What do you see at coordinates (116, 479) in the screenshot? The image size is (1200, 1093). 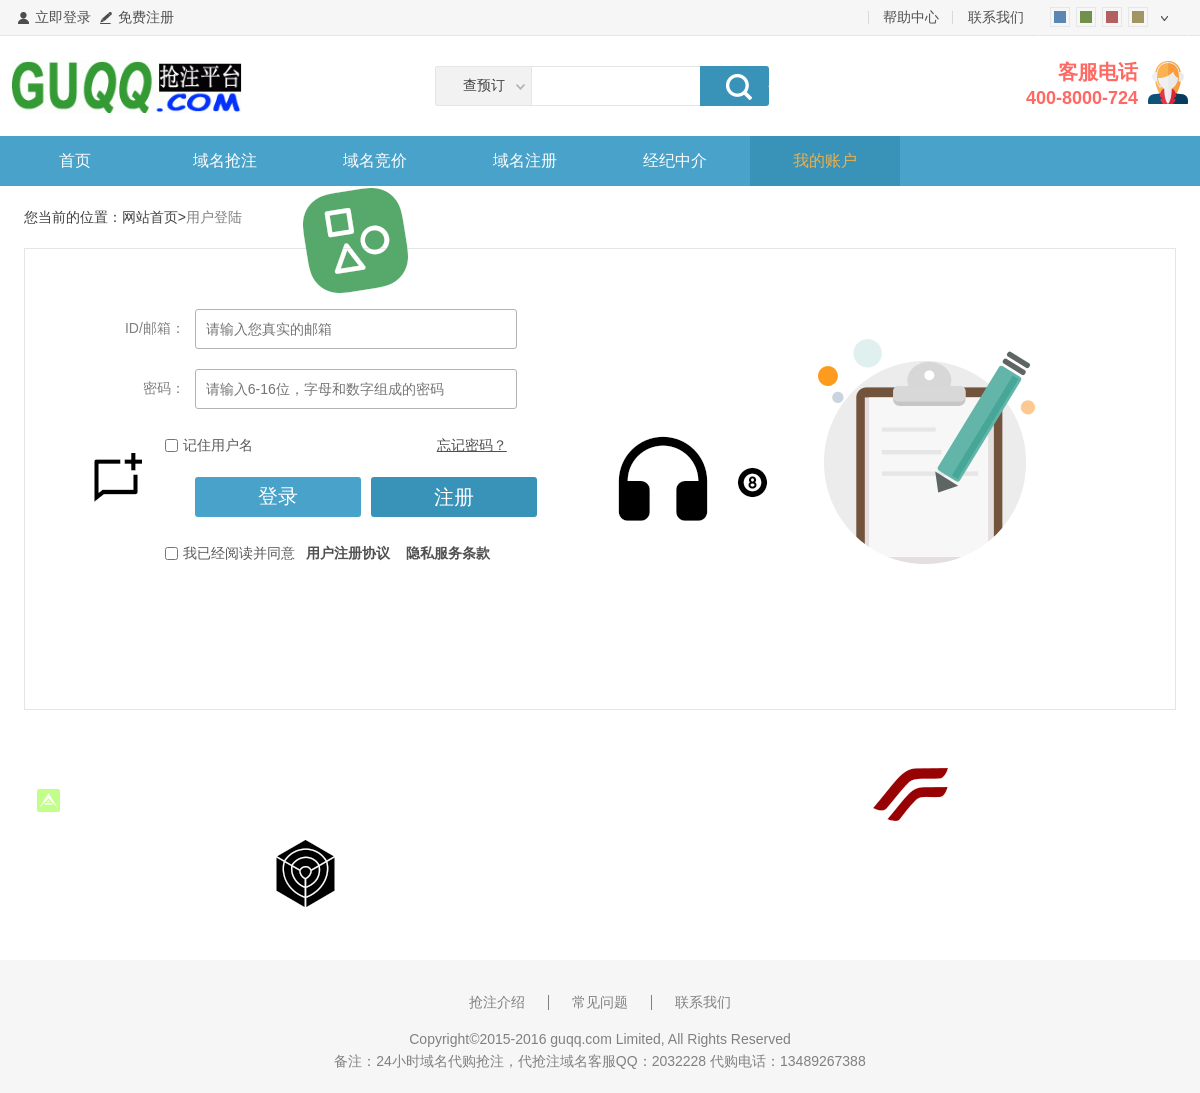 I see `start a new chat conversation` at bounding box center [116, 479].